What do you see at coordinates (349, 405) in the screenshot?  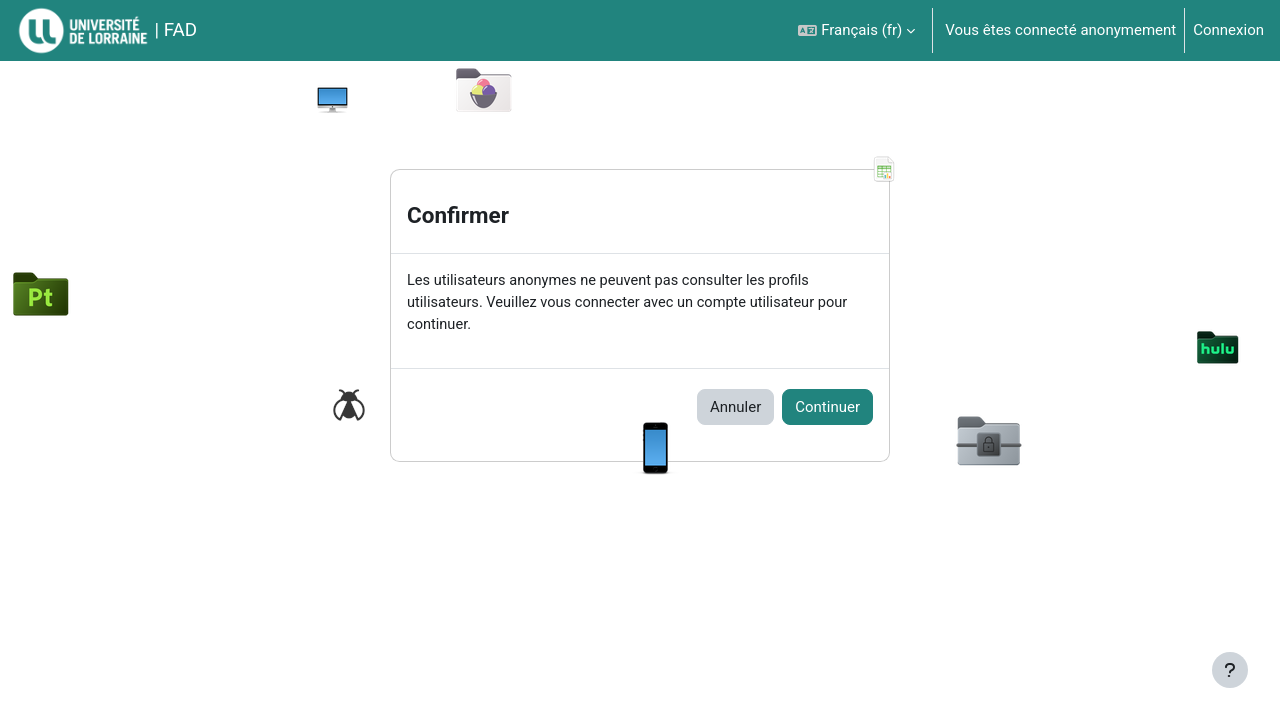 I see `report a bug or issue` at bounding box center [349, 405].